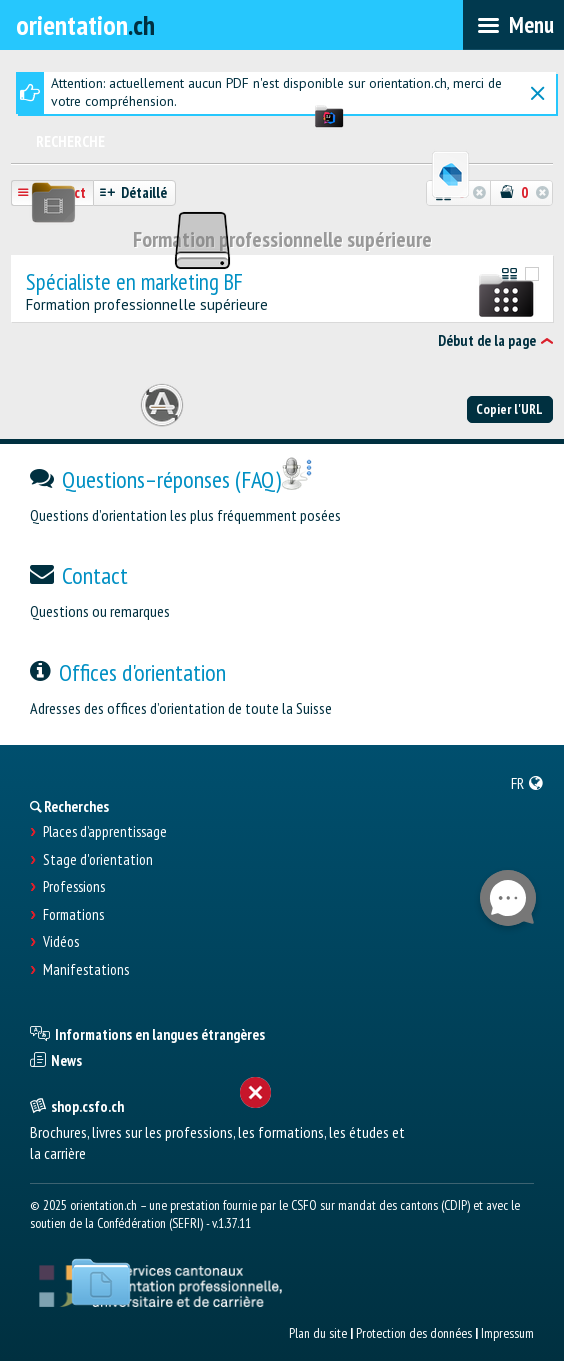 The height and width of the screenshot is (1361, 564). Describe the element at coordinates (101, 1282) in the screenshot. I see `open your documents folder` at that location.